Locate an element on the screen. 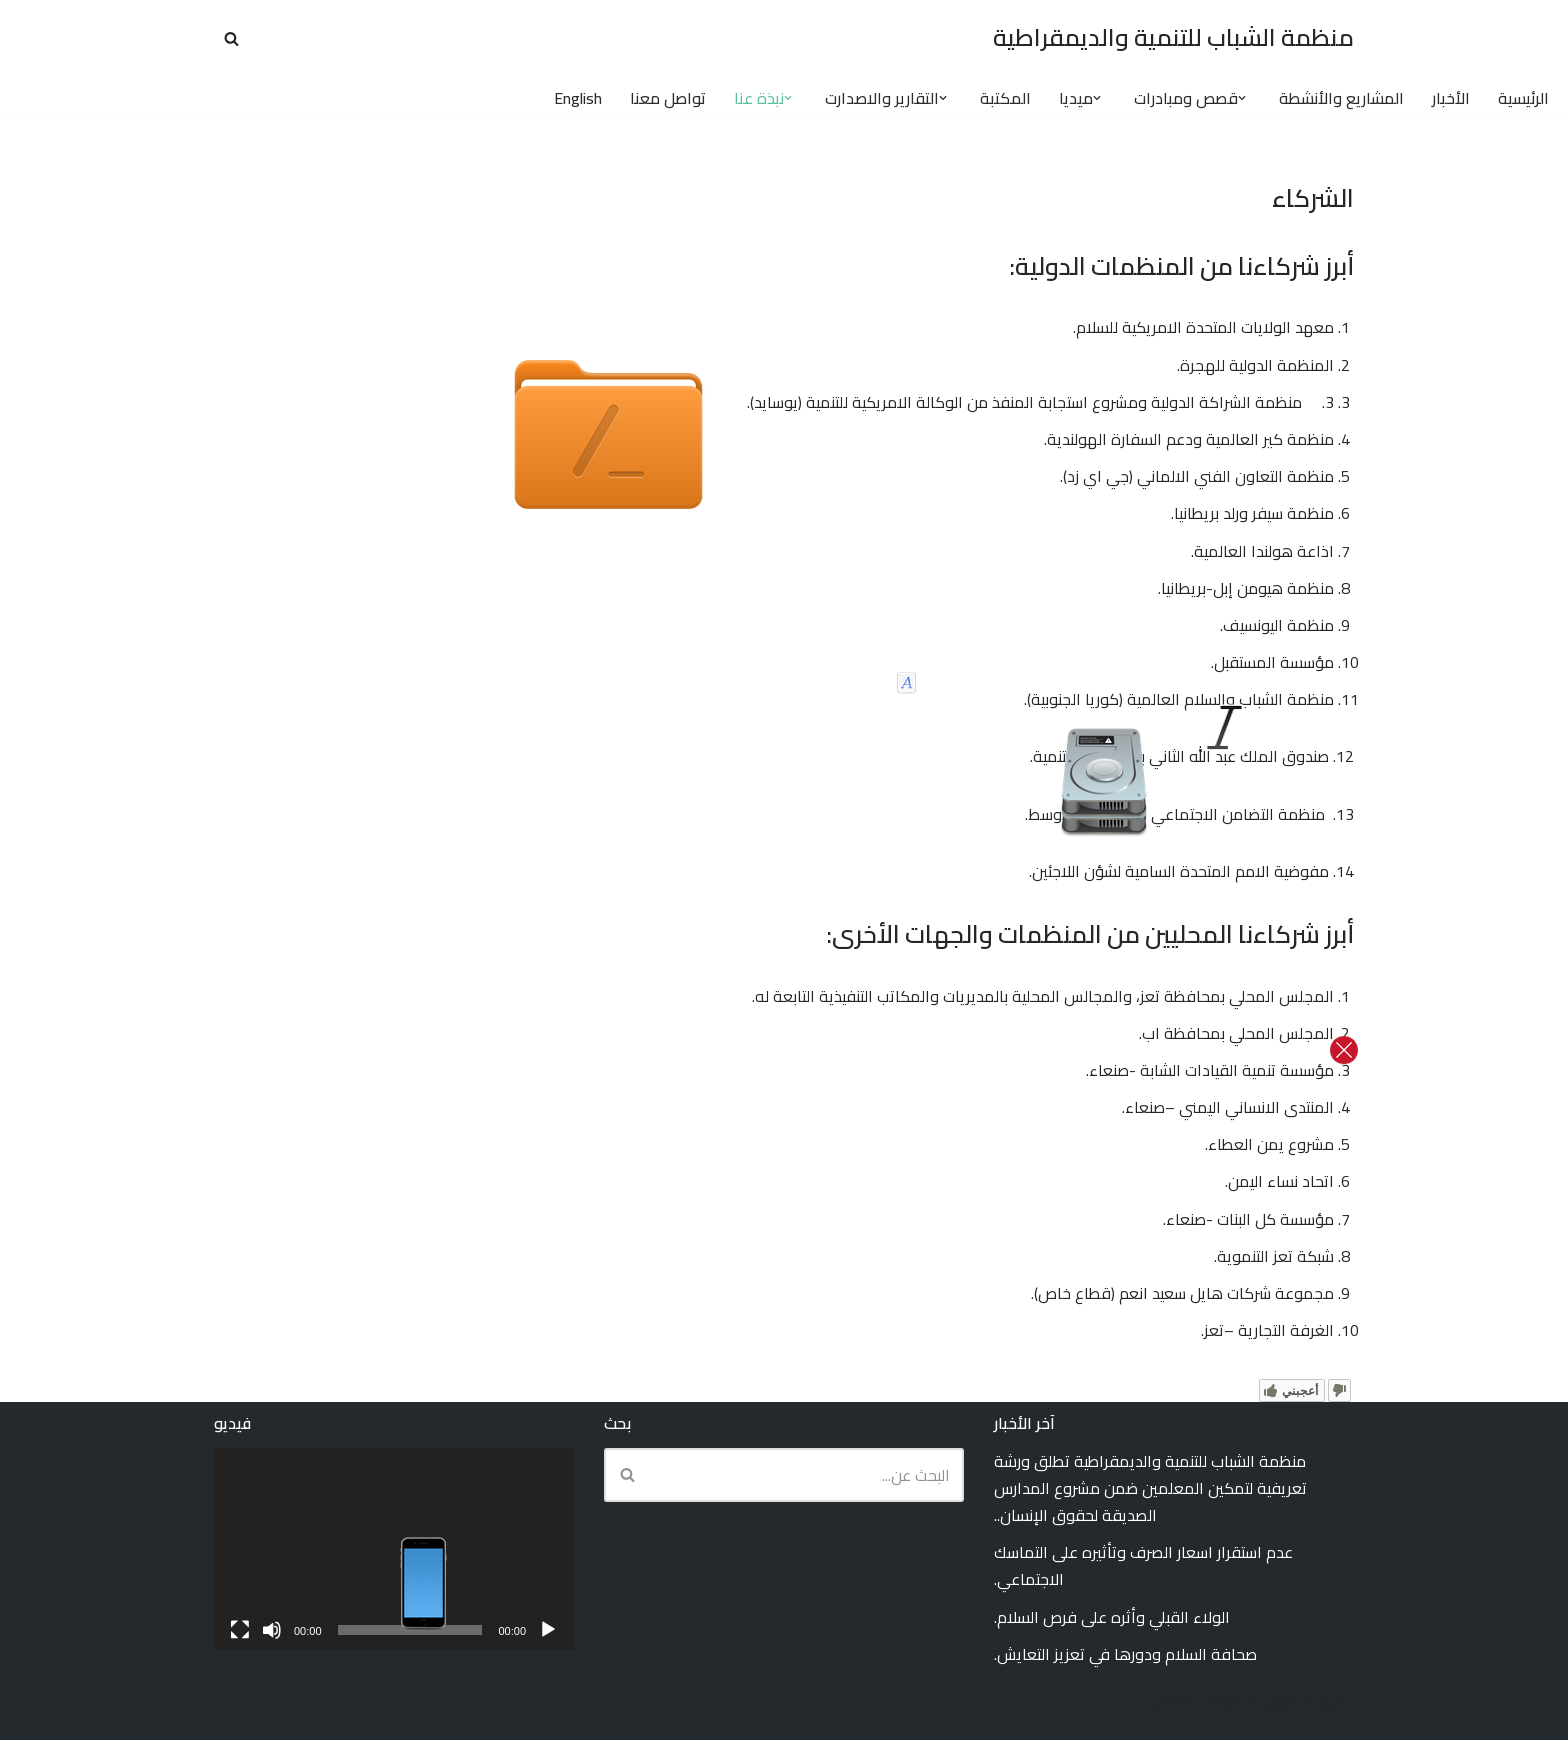 The height and width of the screenshot is (1740, 1568). apply italic formatting to selected text is located at coordinates (1224, 727).